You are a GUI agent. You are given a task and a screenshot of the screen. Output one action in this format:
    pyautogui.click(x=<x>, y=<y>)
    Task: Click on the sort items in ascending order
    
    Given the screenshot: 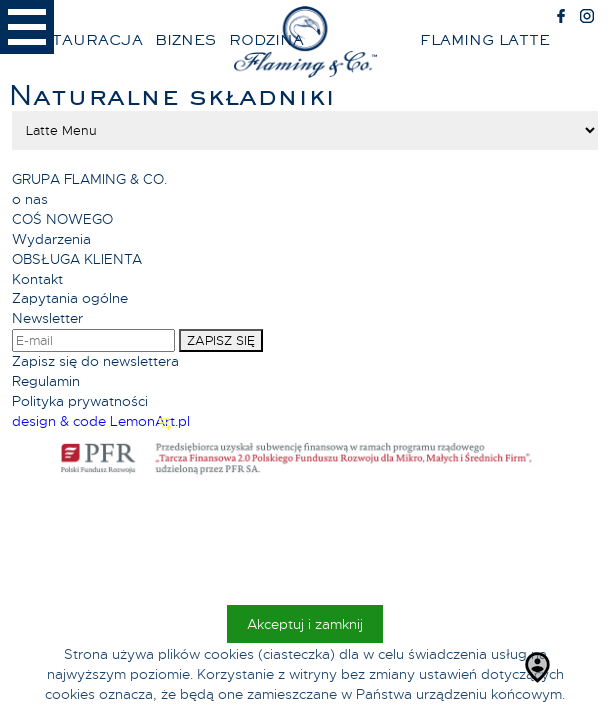 What is the action you would take?
    pyautogui.click(x=164, y=423)
    